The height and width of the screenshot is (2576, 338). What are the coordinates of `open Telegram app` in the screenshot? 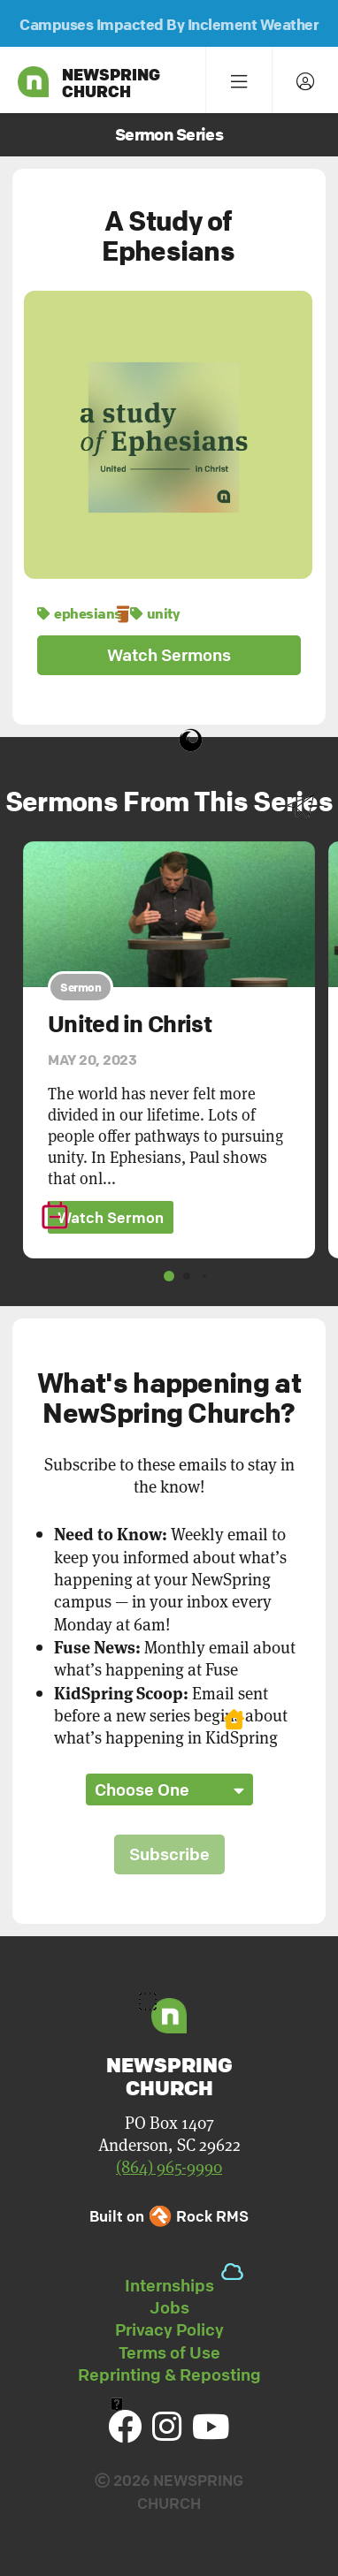 It's located at (302, 807).